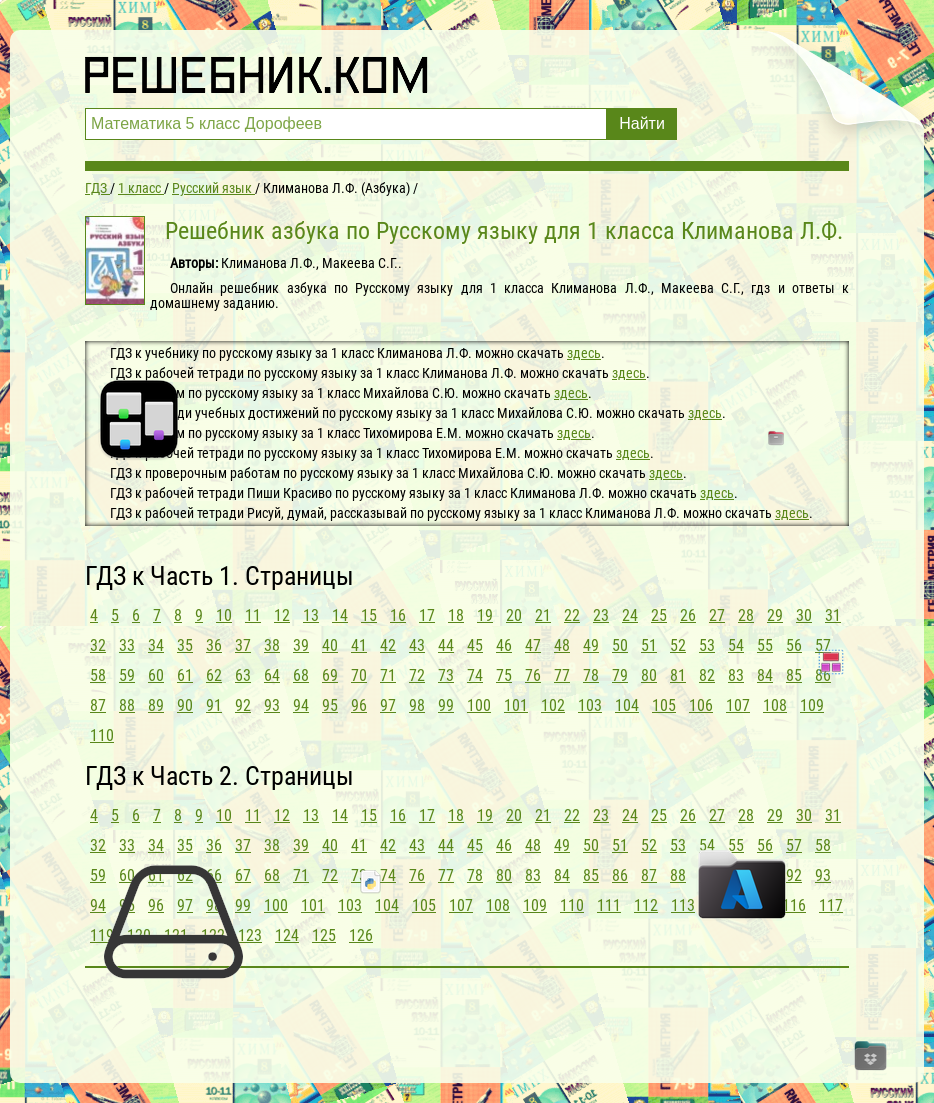 The height and width of the screenshot is (1103, 934). What do you see at coordinates (139, 419) in the screenshot?
I see `open mission control to view all open windows` at bounding box center [139, 419].